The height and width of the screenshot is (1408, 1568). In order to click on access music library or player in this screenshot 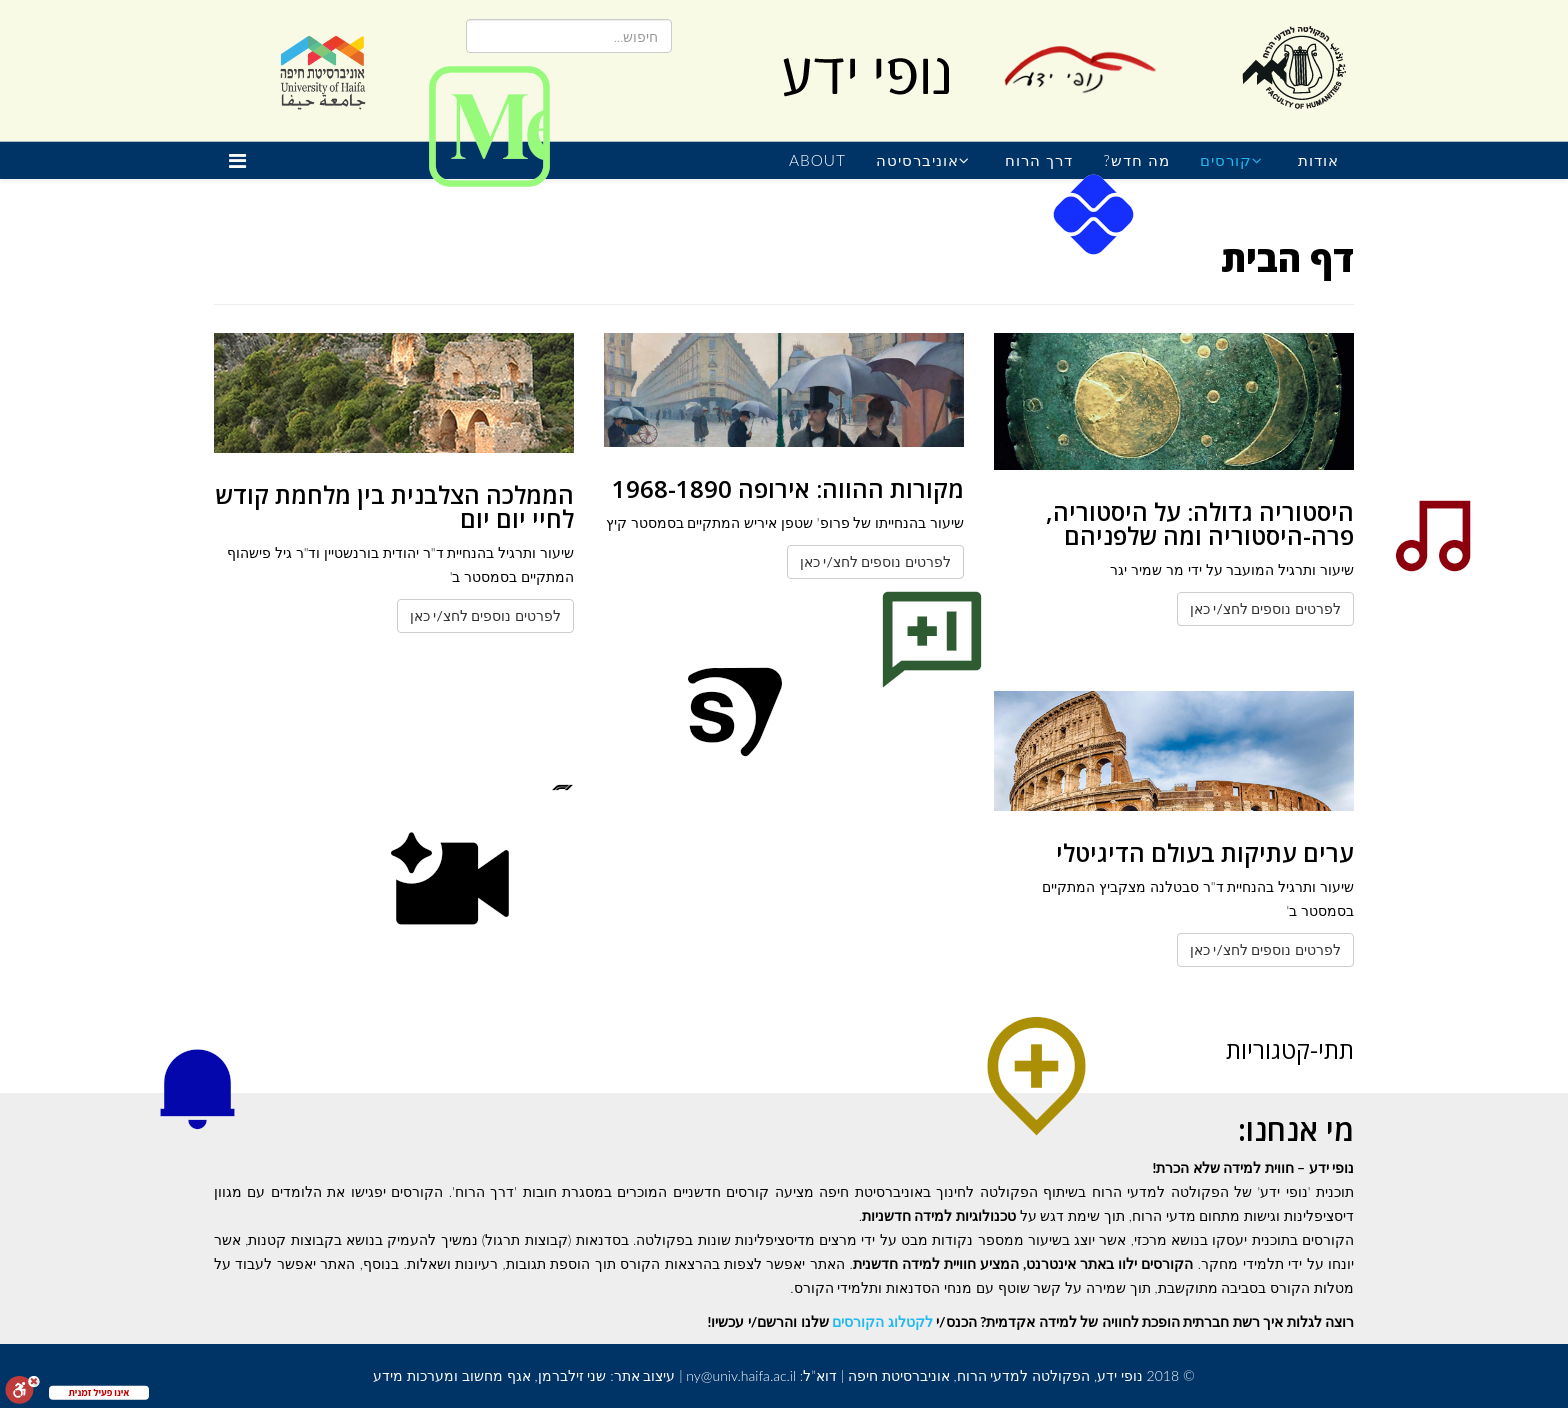, I will do `click(1439, 536)`.